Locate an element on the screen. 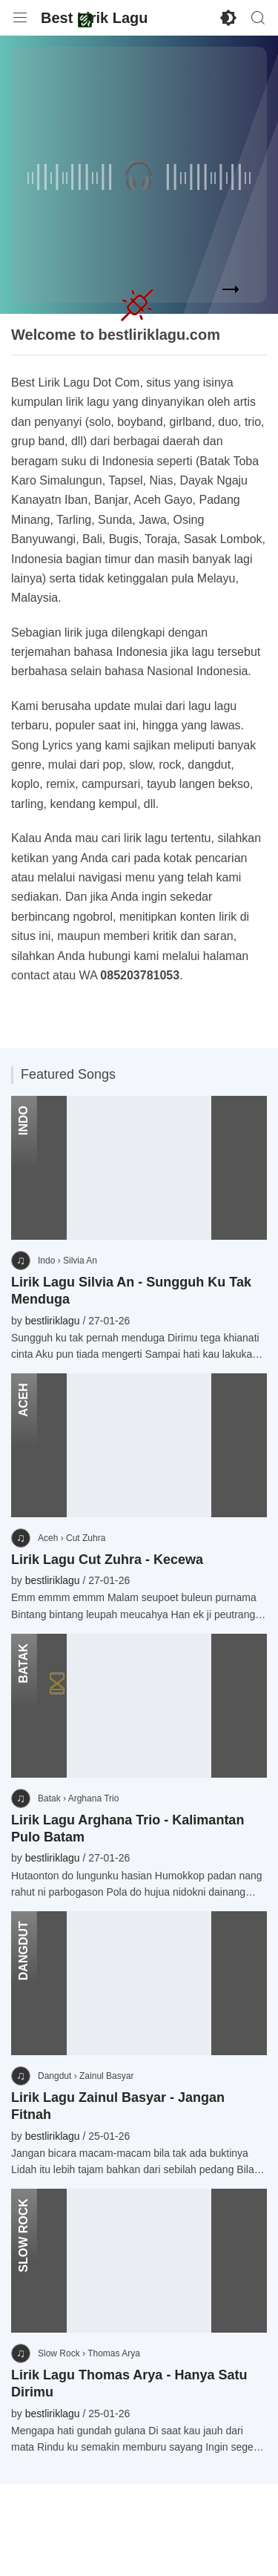 Image resolution: width=278 pixels, height=2576 pixels. indicates an active connection or paired devices is located at coordinates (137, 305).